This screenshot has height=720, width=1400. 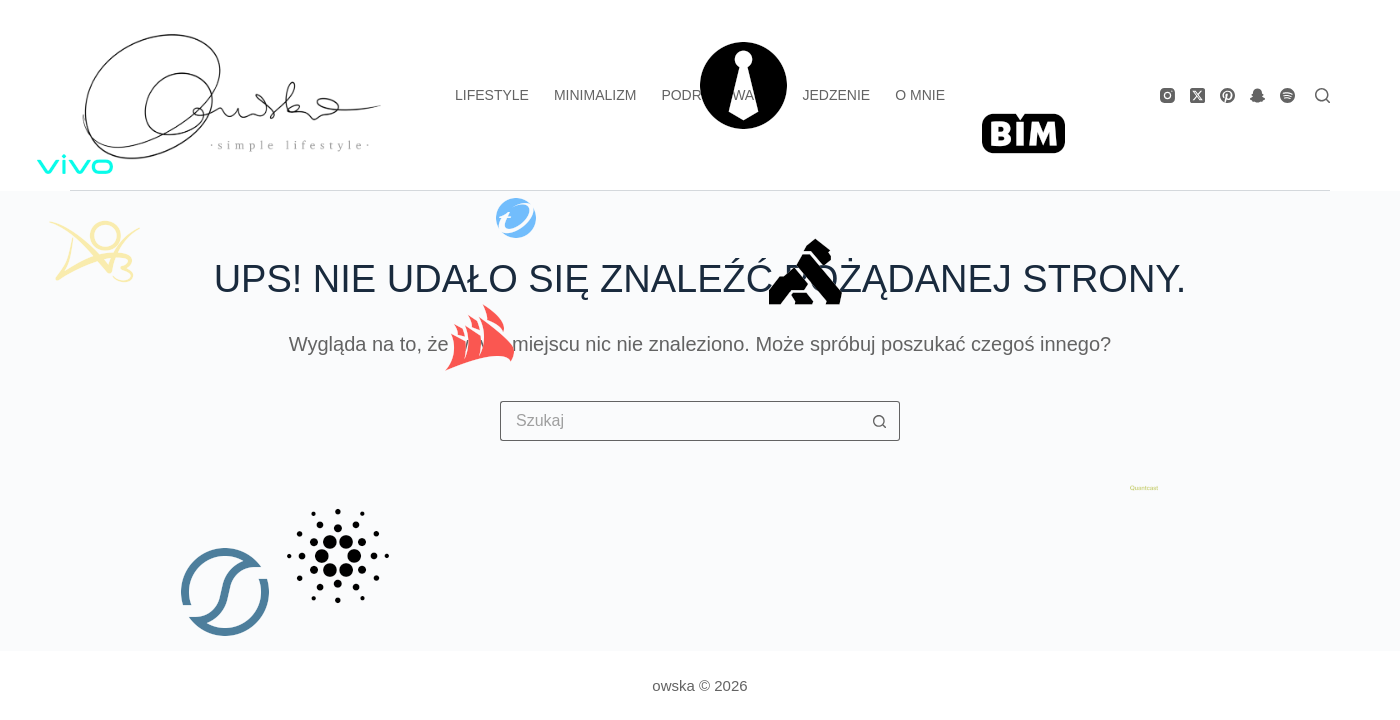 I want to click on Kong API gateway logo, so click(x=805, y=271).